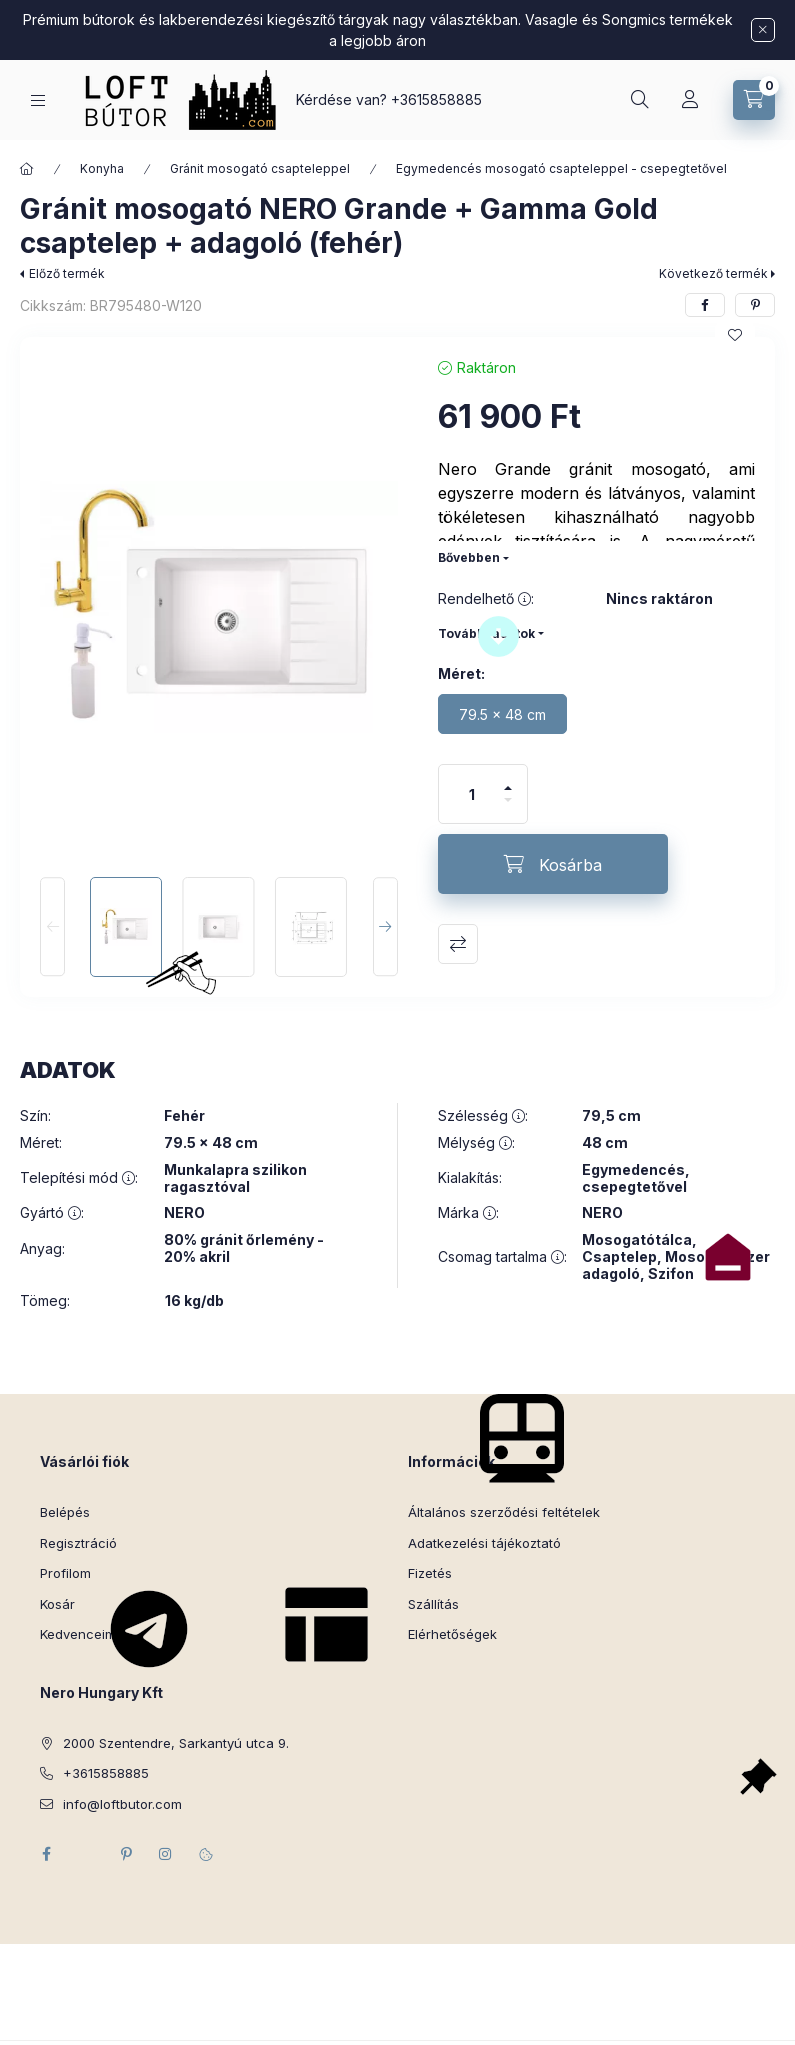 Image resolution: width=795 pixels, height=2045 pixels. What do you see at coordinates (757, 1778) in the screenshot?
I see `pin an item to keep it visible` at bounding box center [757, 1778].